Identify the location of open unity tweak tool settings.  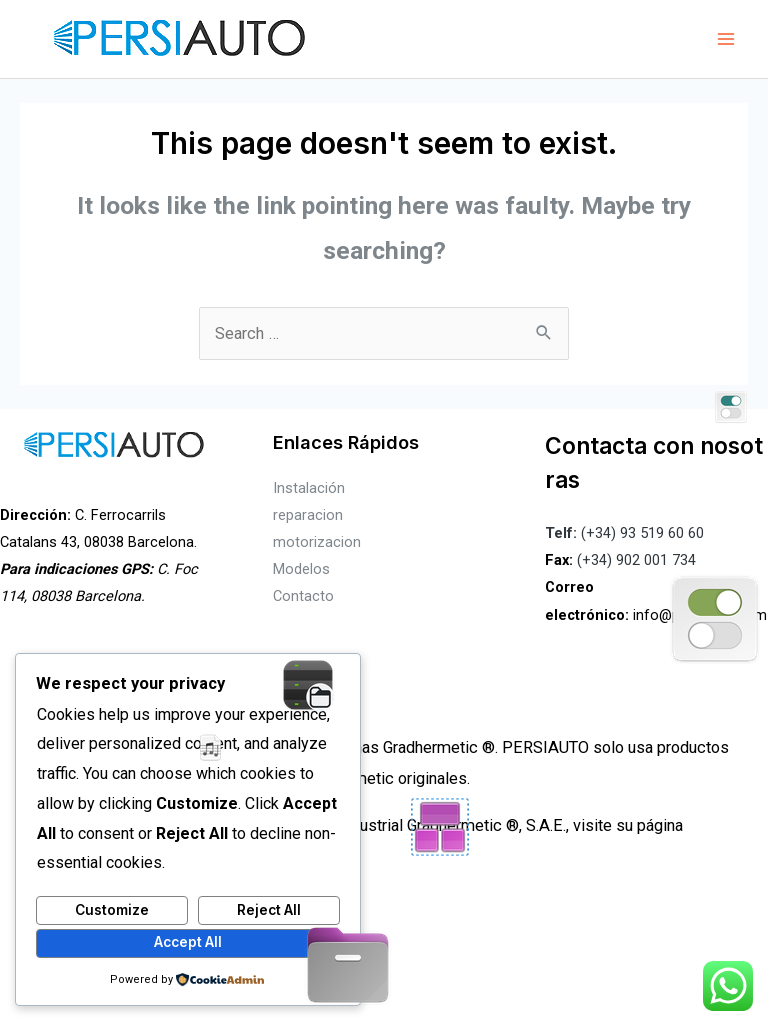
(715, 619).